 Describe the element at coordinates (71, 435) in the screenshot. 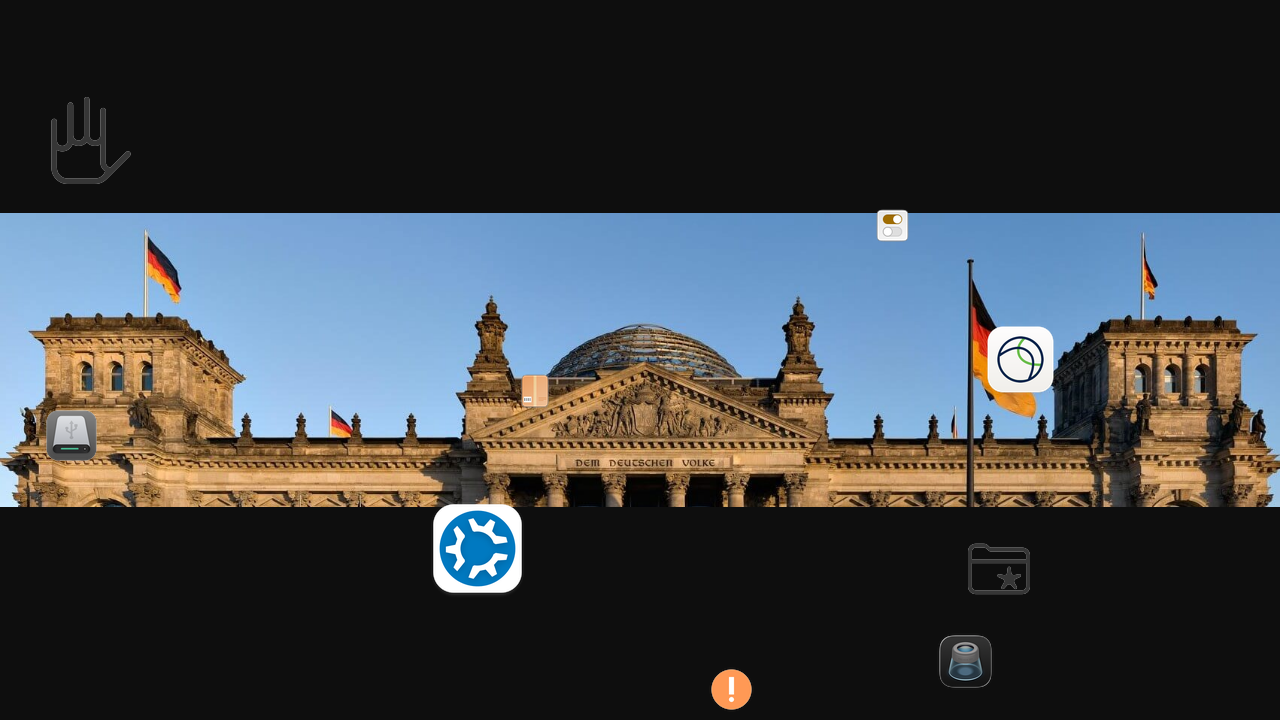

I see `create a bootable USB drive` at that location.